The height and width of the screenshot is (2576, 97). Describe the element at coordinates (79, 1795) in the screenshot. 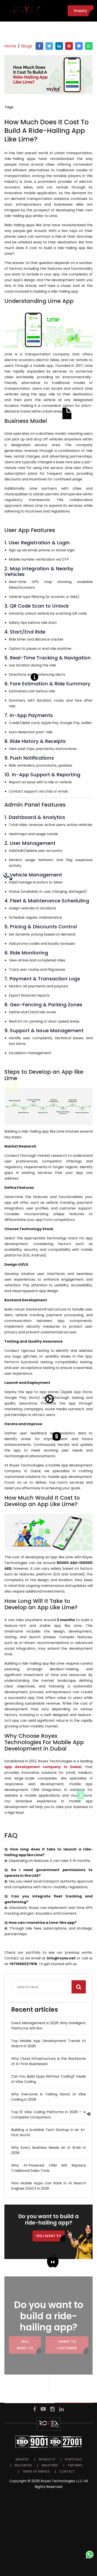

I see `log in to your account` at that location.